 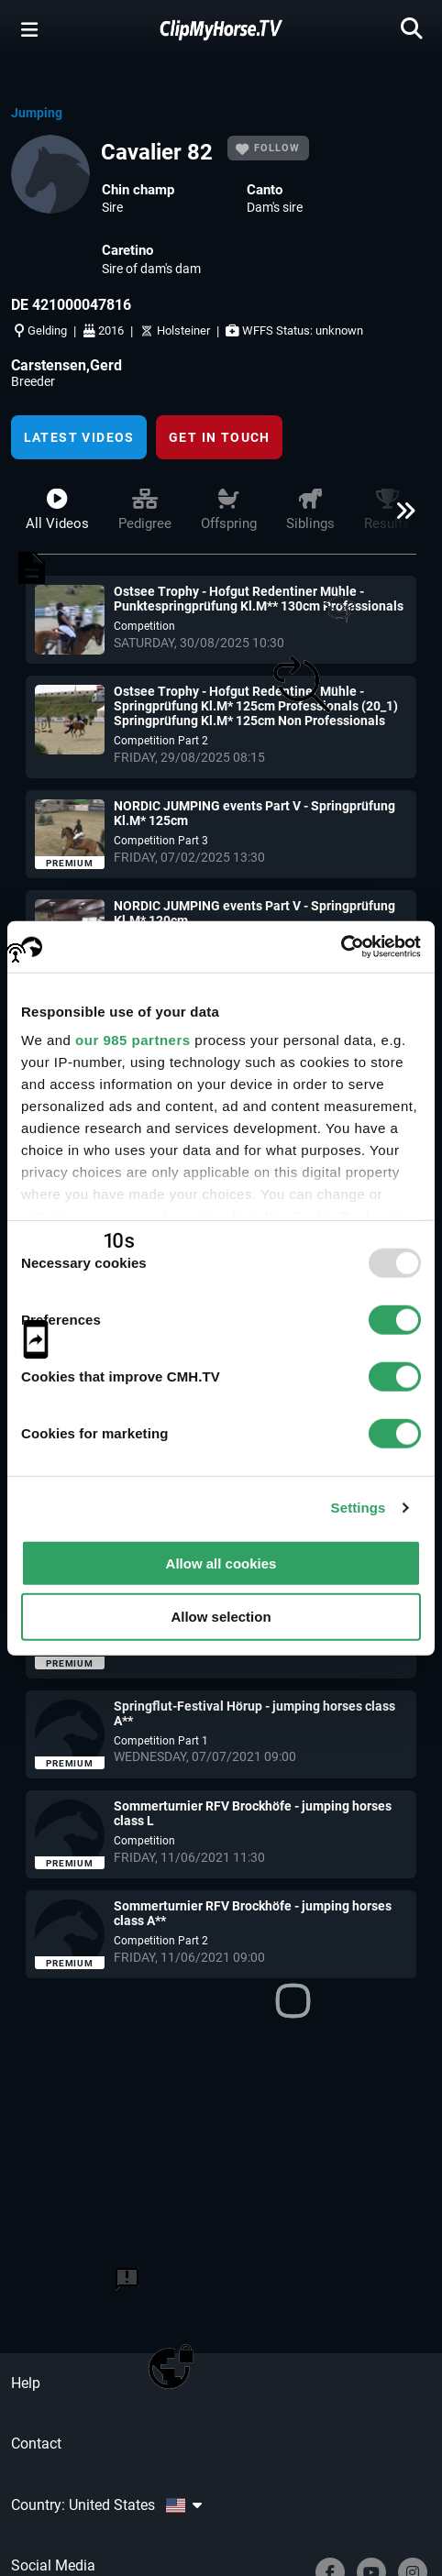 I want to click on access antenna or broadcast settings, so click(x=16, y=953).